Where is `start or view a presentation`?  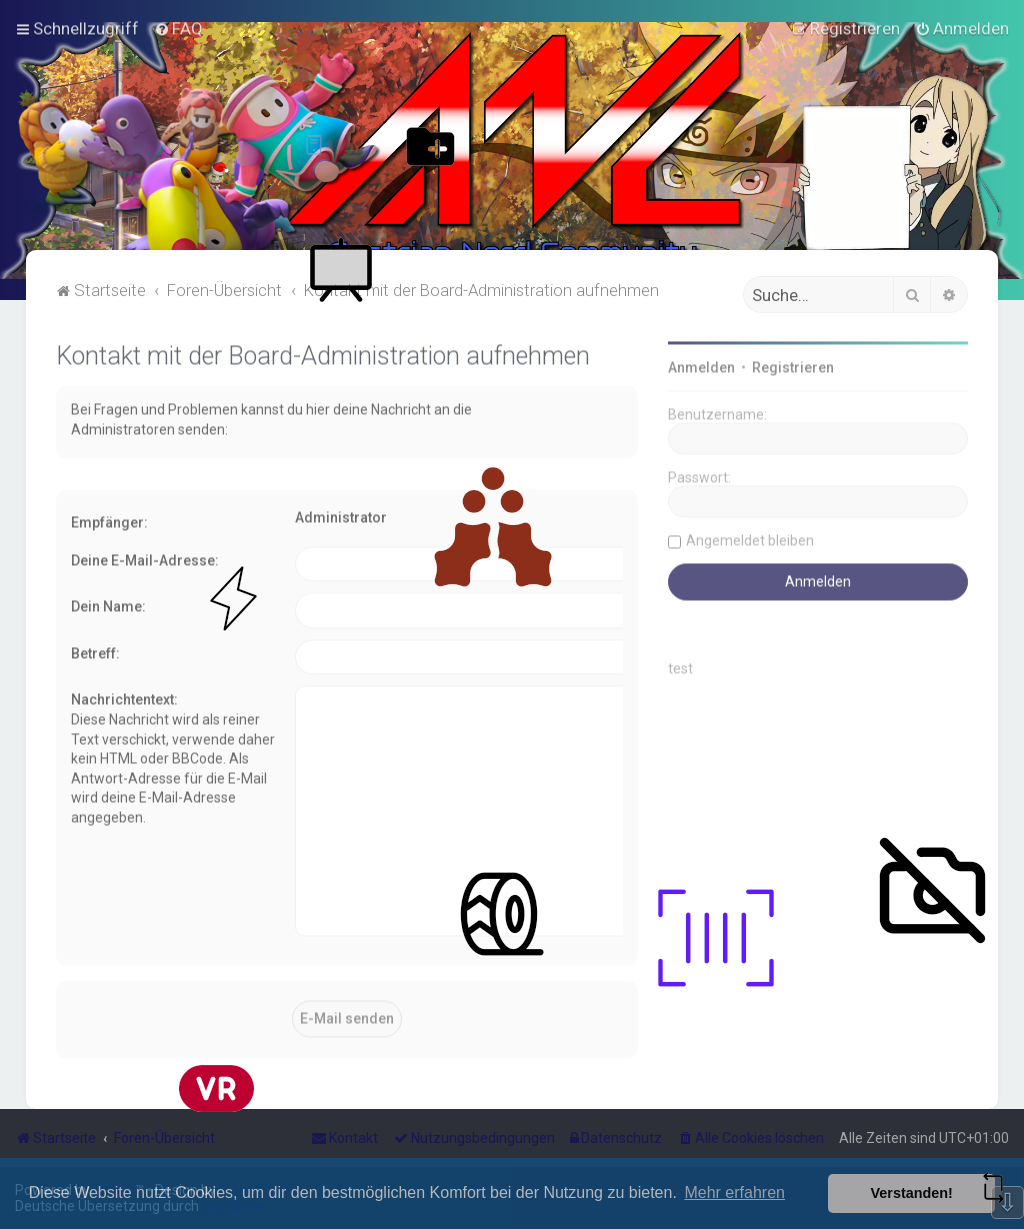
start or view a presentation is located at coordinates (341, 271).